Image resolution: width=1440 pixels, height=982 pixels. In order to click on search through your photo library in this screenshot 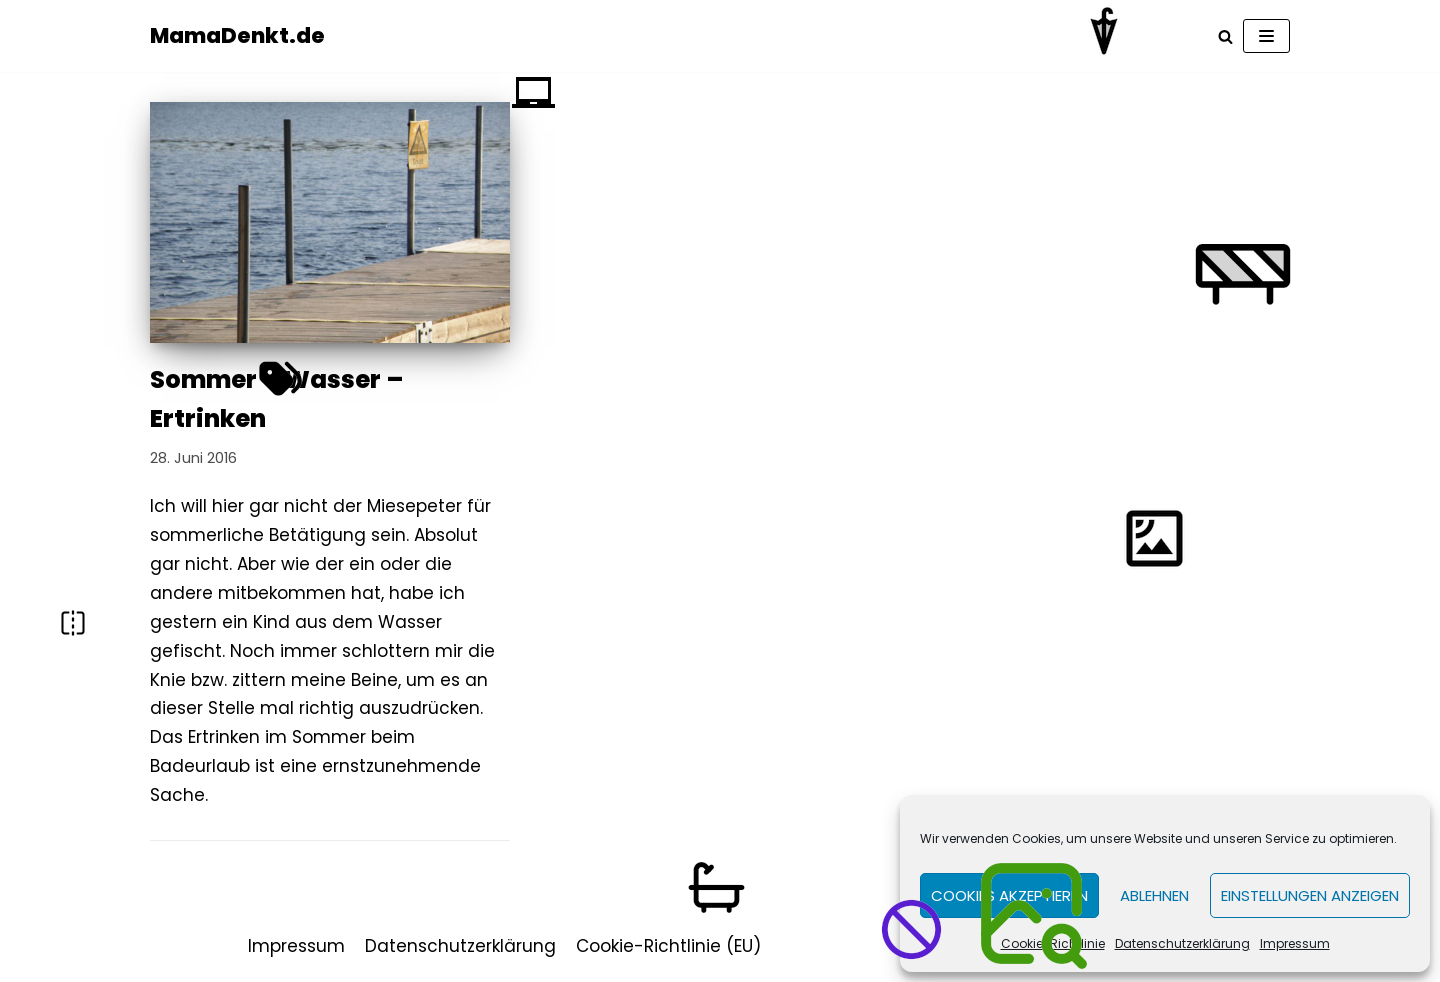, I will do `click(1031, 913)`.